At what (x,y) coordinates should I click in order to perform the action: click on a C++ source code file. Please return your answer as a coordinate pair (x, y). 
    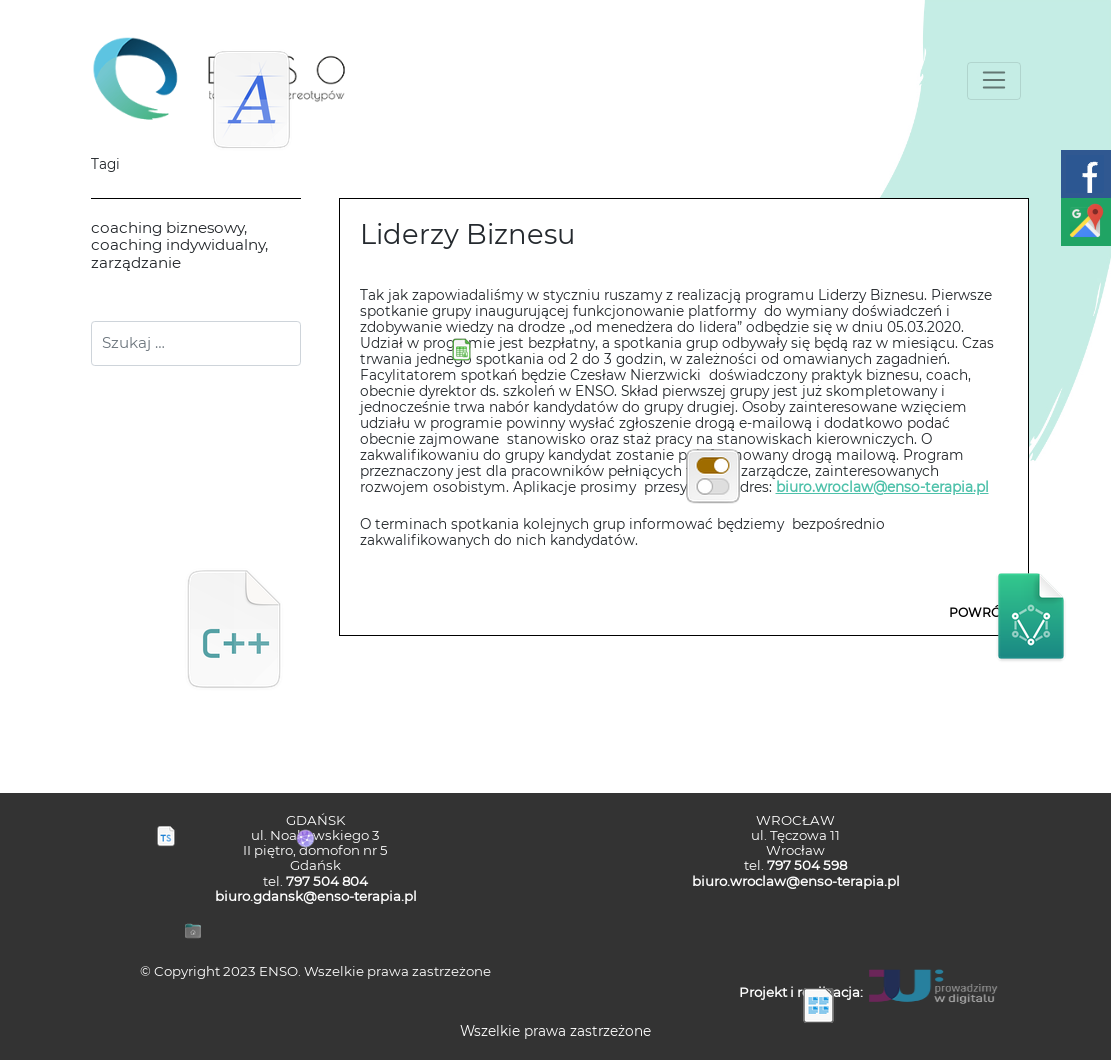
    Looking at the image, I should click on (234, 629).